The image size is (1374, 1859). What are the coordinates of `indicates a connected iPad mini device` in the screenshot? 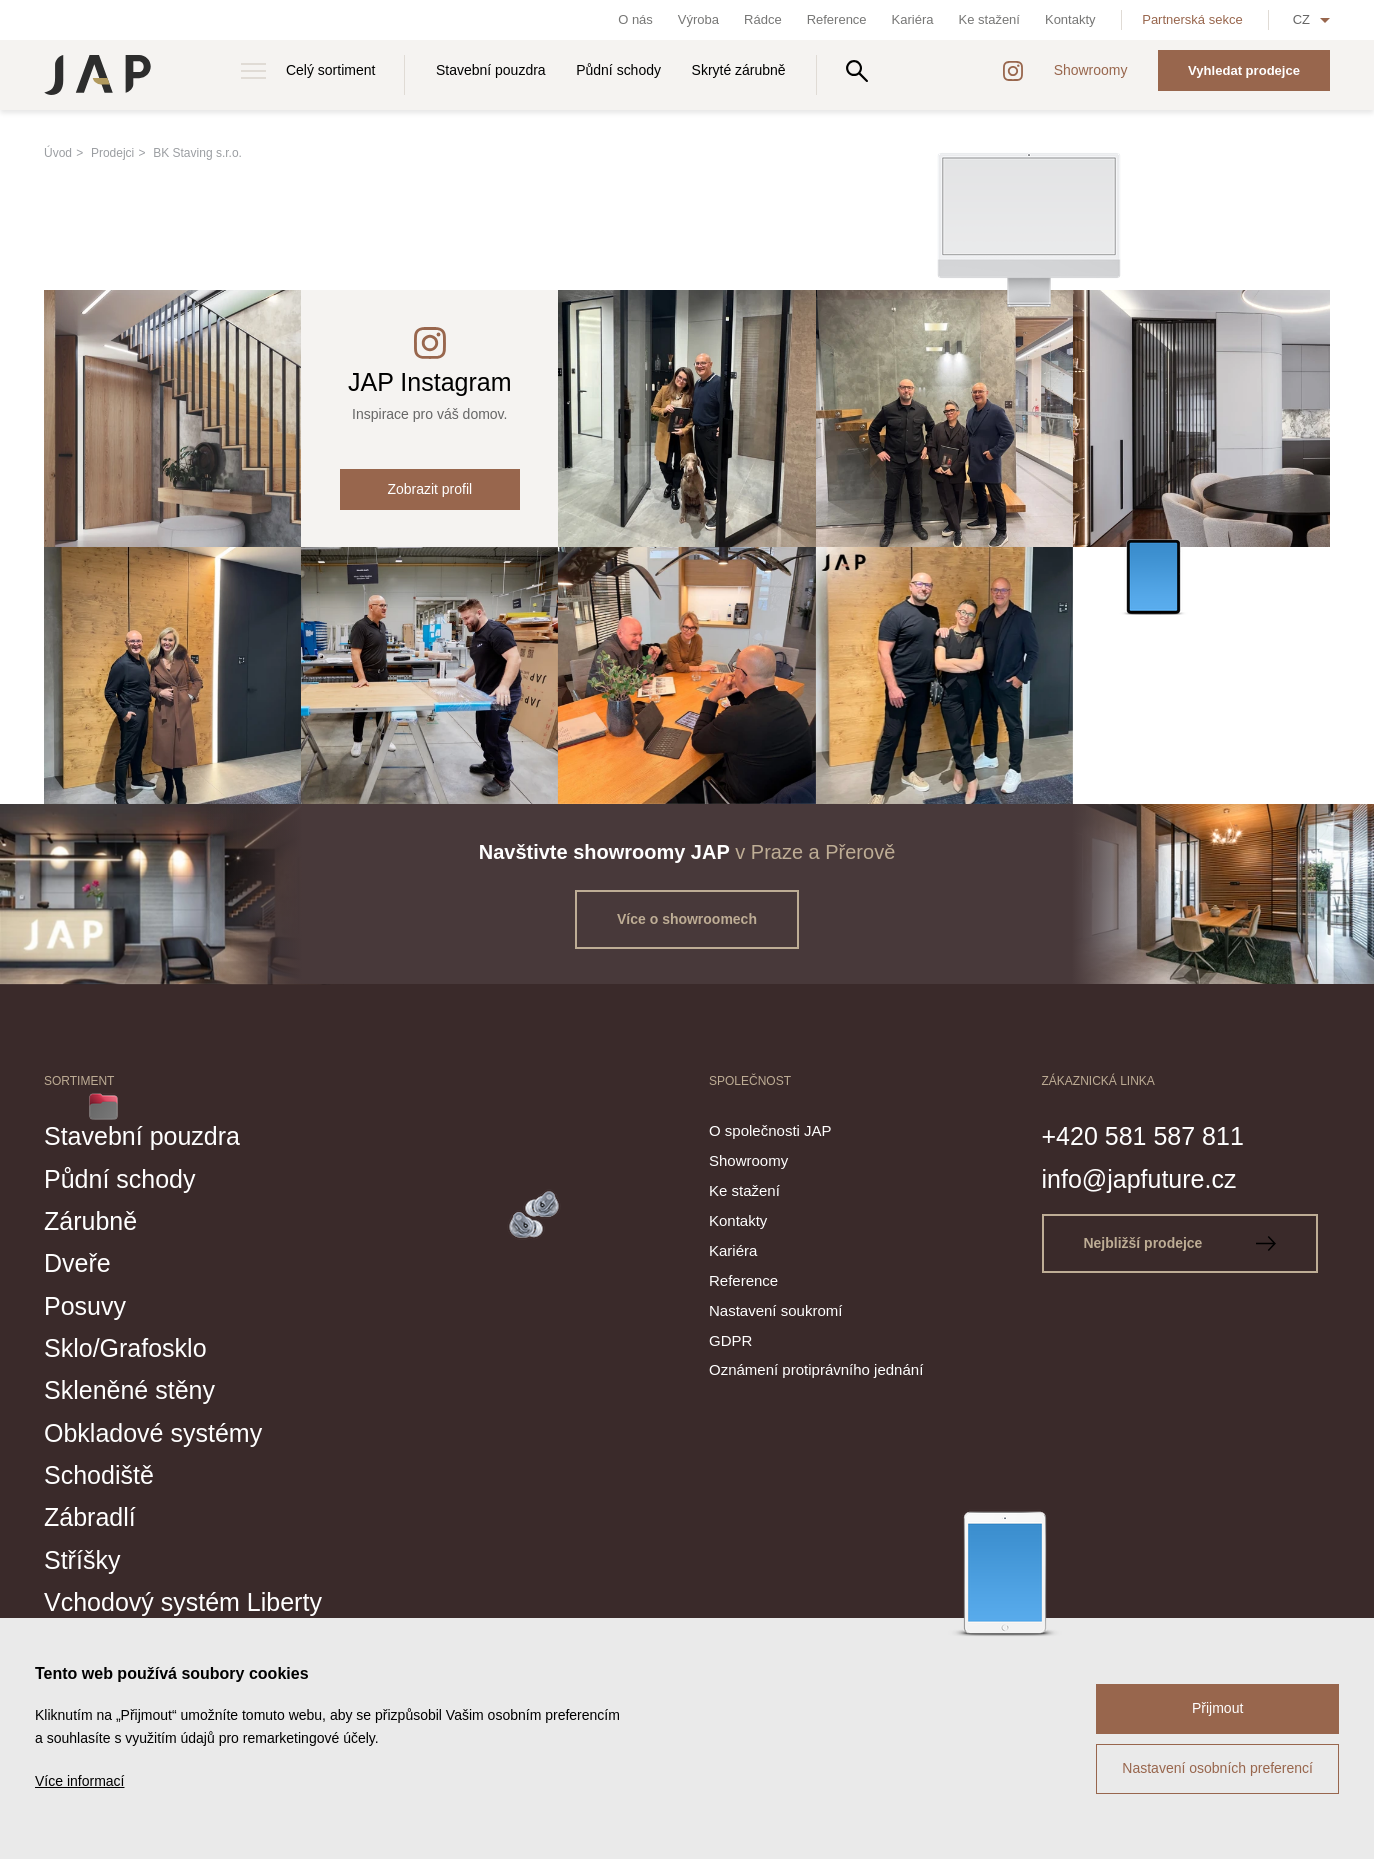 It's located at (1005, 1562).